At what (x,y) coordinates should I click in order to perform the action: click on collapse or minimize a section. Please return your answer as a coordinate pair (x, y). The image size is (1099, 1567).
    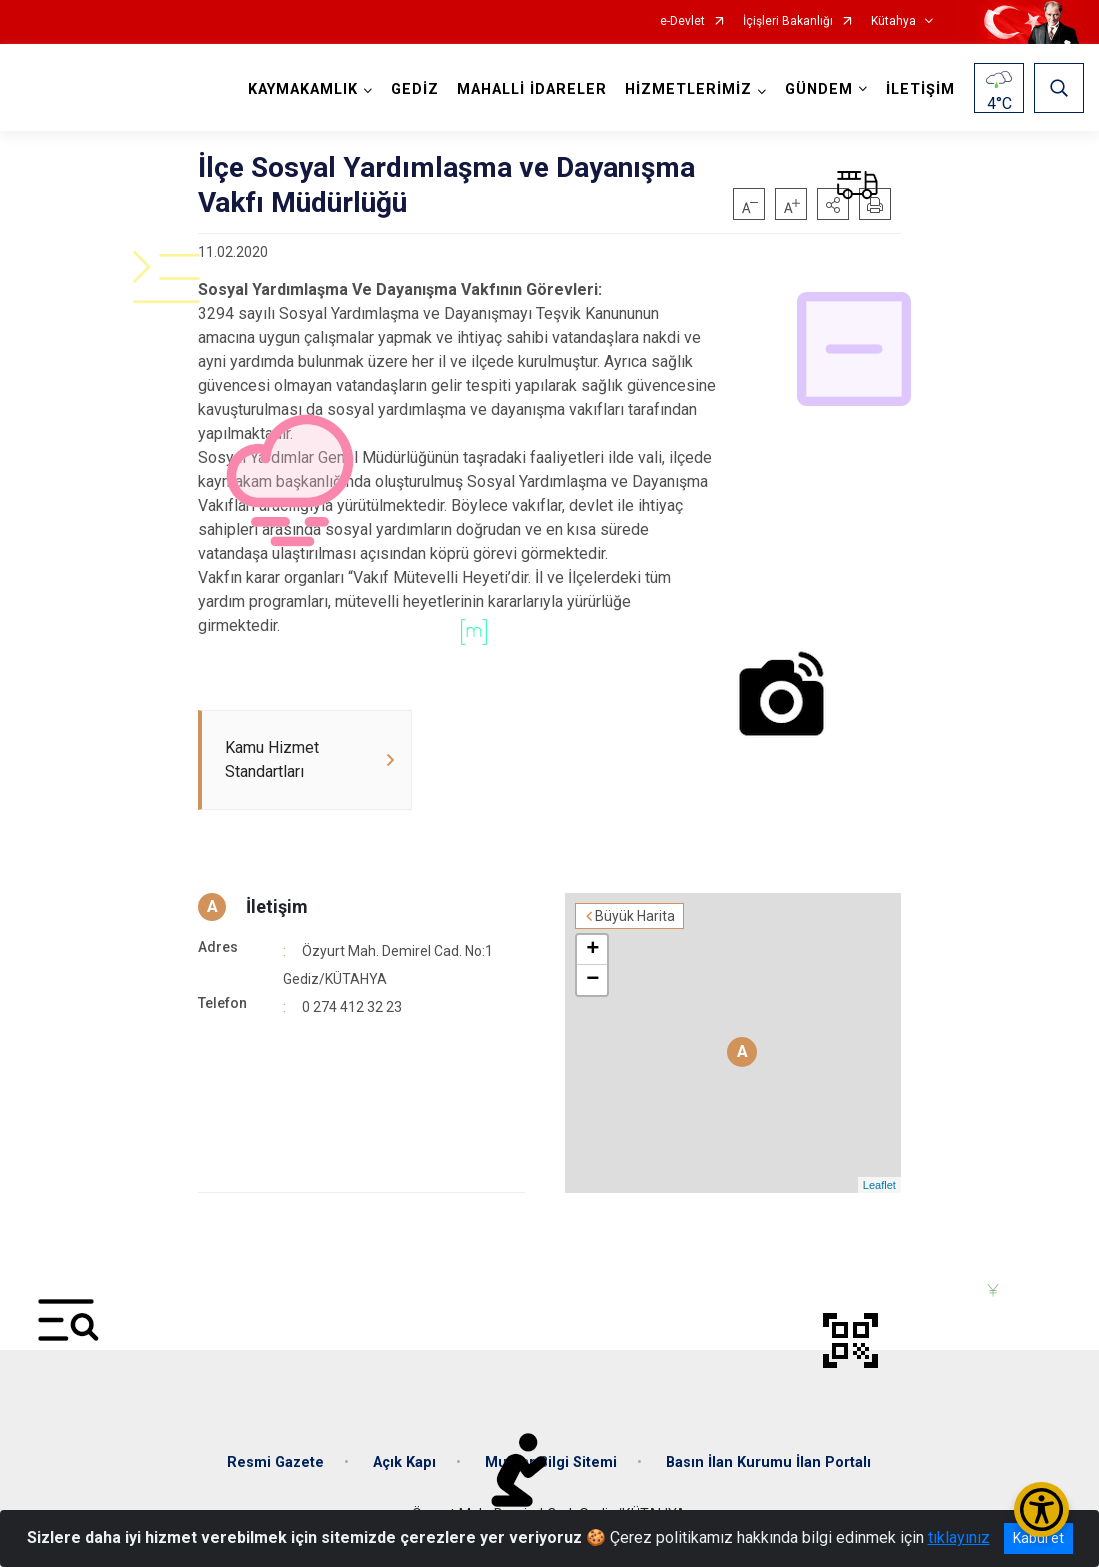
    Looking at the image, I should click on (854, 349).